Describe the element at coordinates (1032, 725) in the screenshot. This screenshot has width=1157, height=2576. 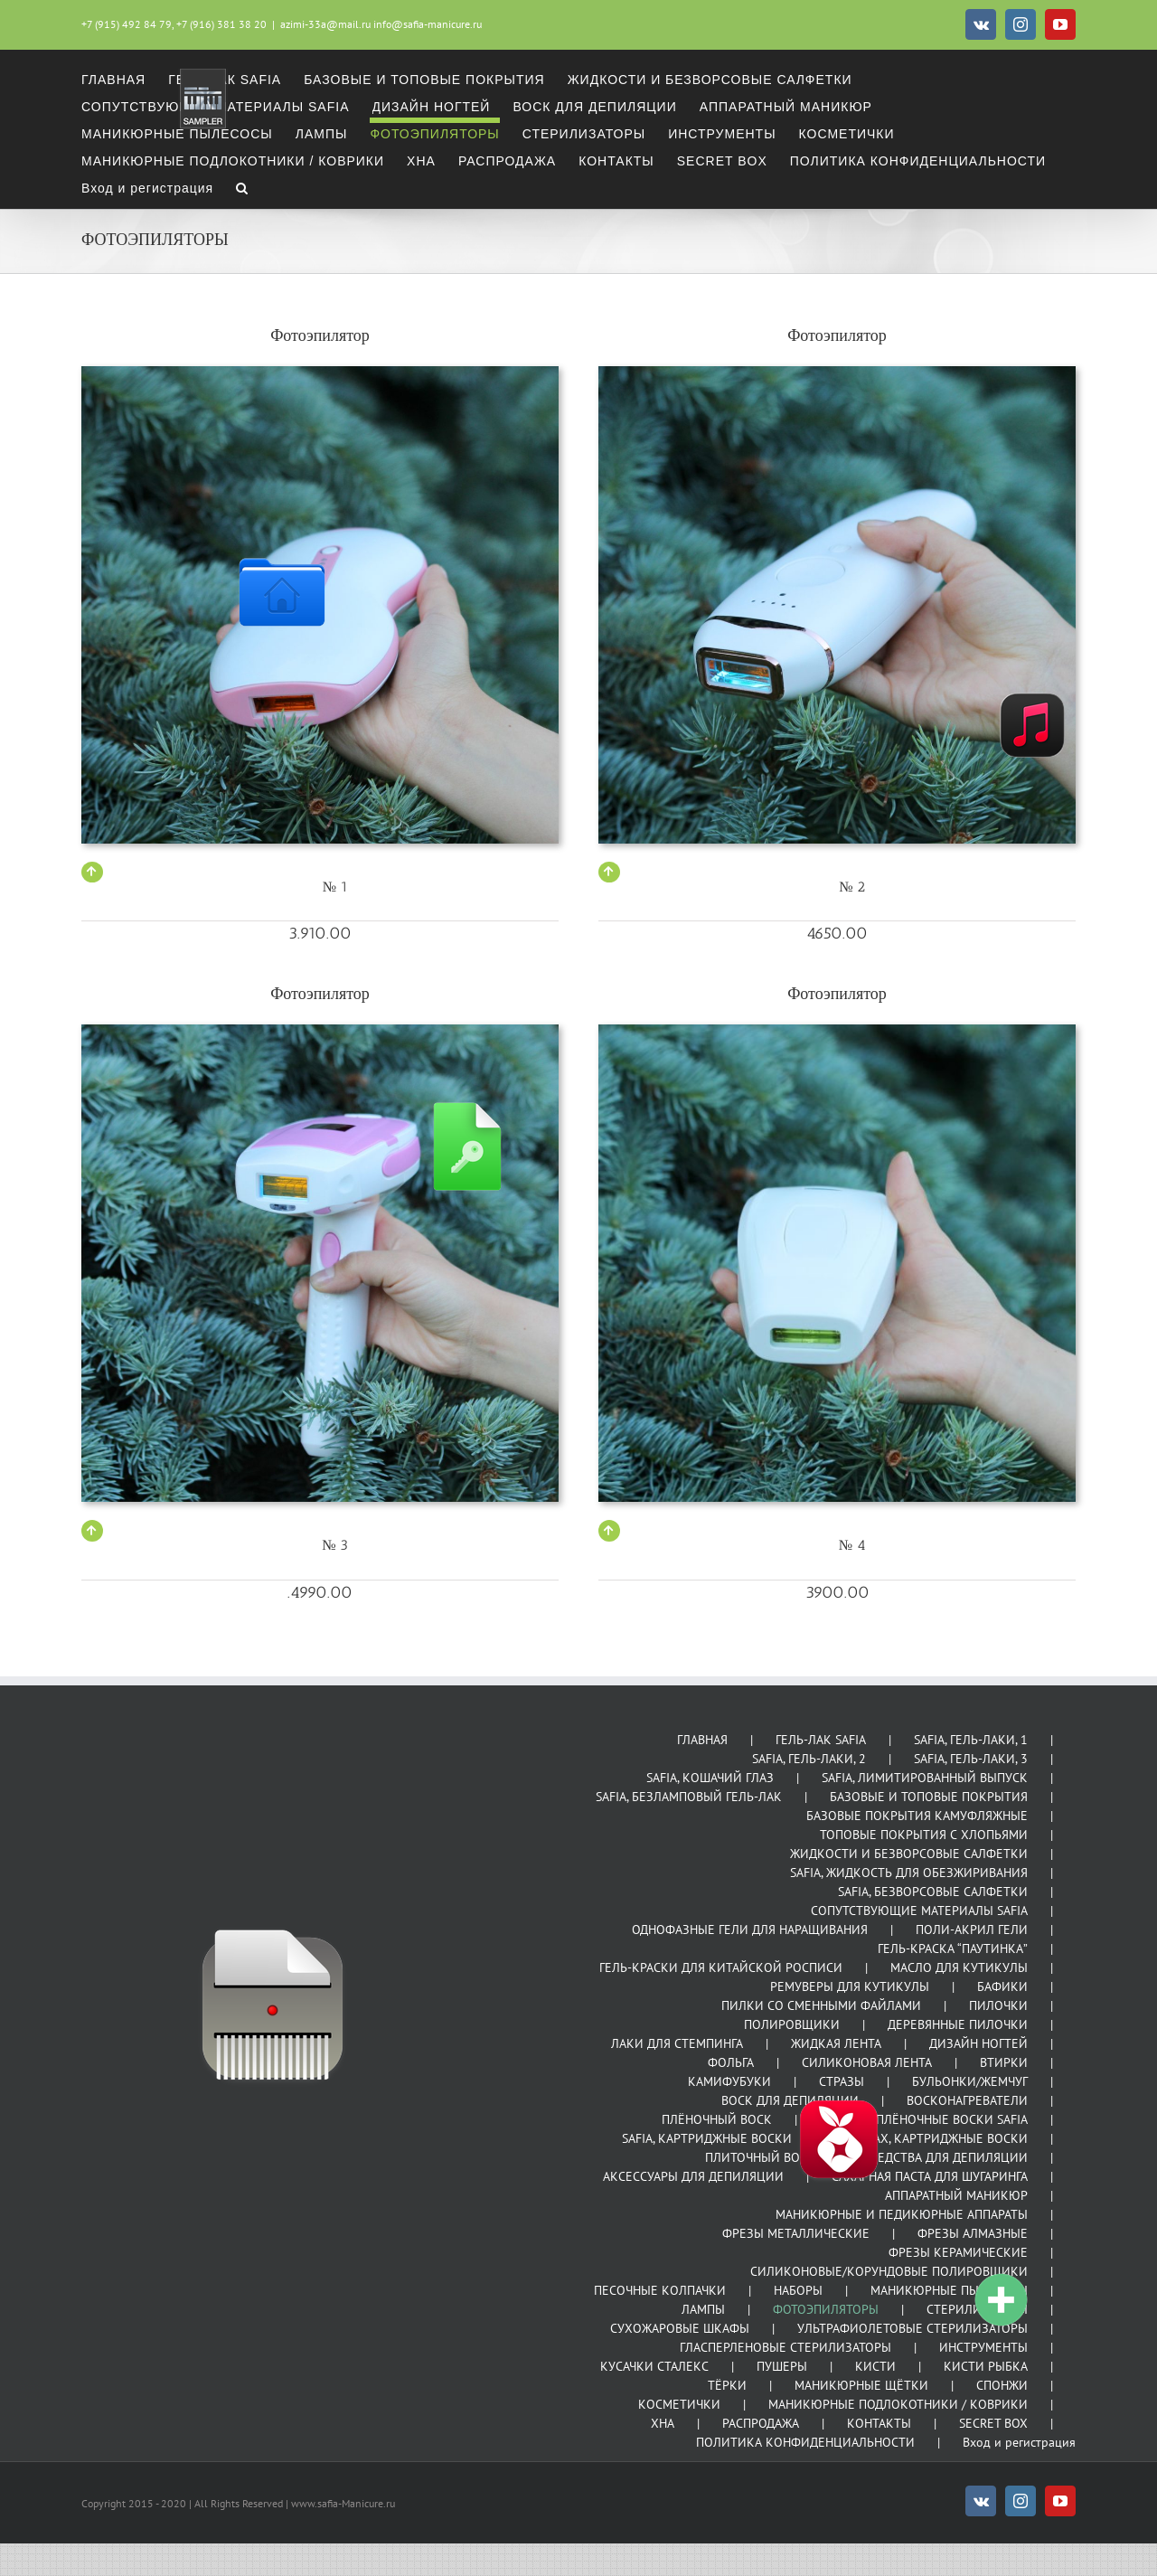
I see `open the Apple Music app` at that location.